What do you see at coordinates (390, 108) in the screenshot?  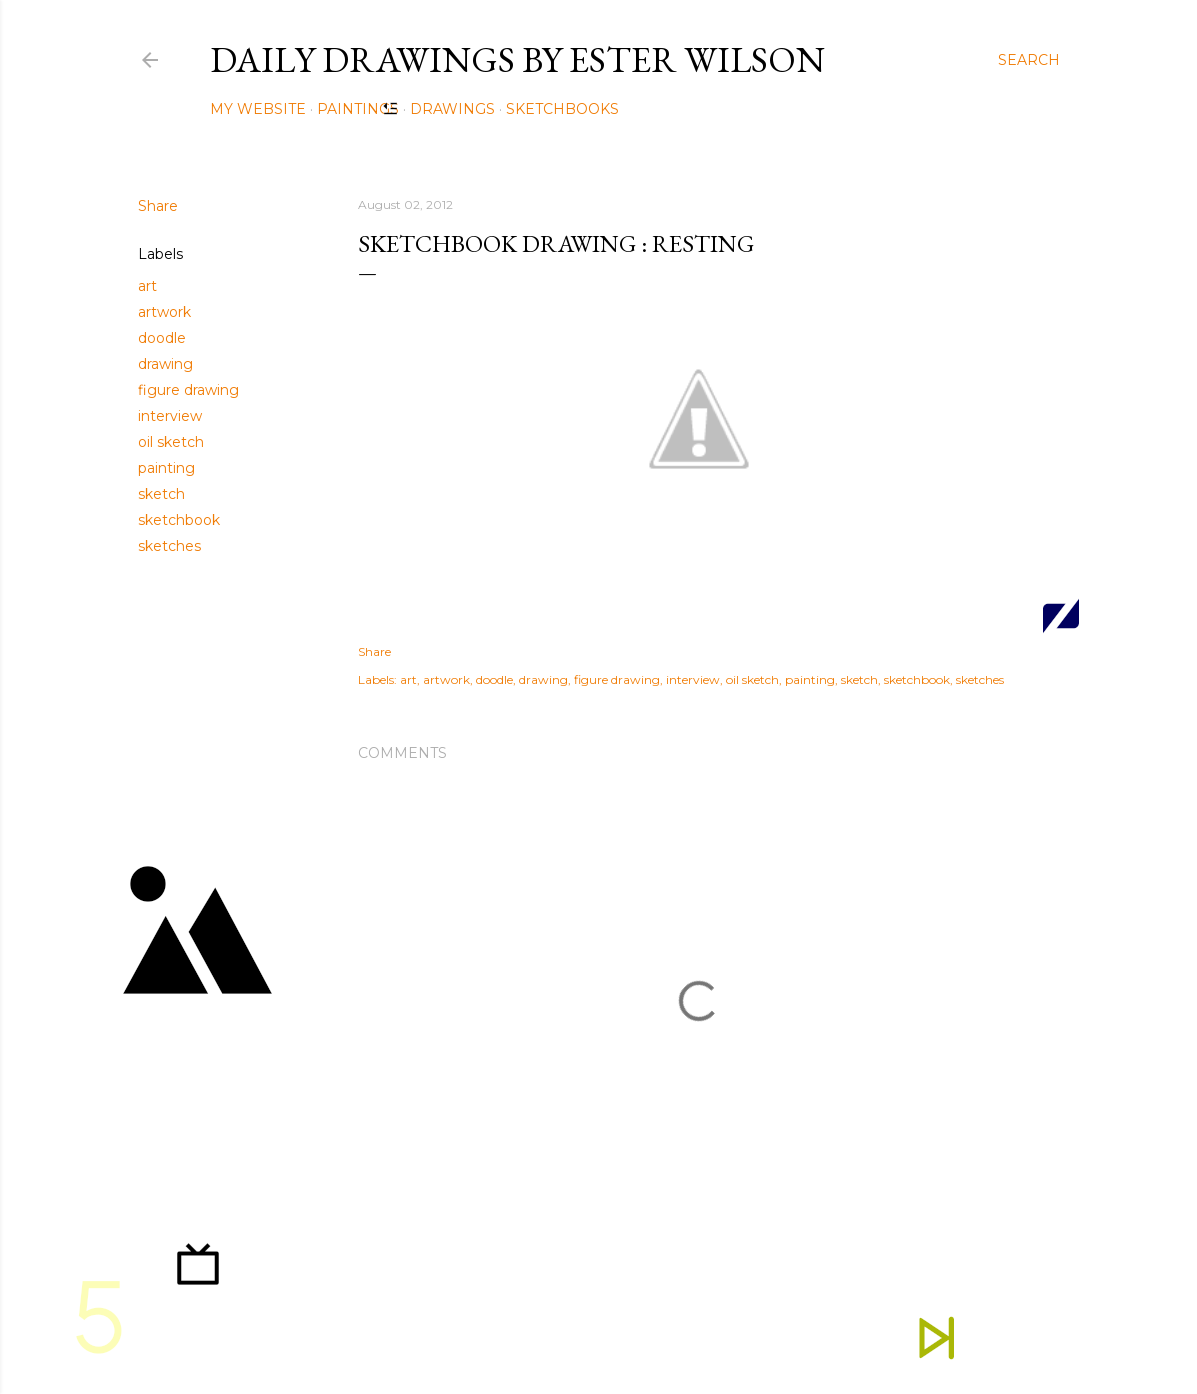 I see `collapse the sidebar menu` at bounding box center [390, 108].